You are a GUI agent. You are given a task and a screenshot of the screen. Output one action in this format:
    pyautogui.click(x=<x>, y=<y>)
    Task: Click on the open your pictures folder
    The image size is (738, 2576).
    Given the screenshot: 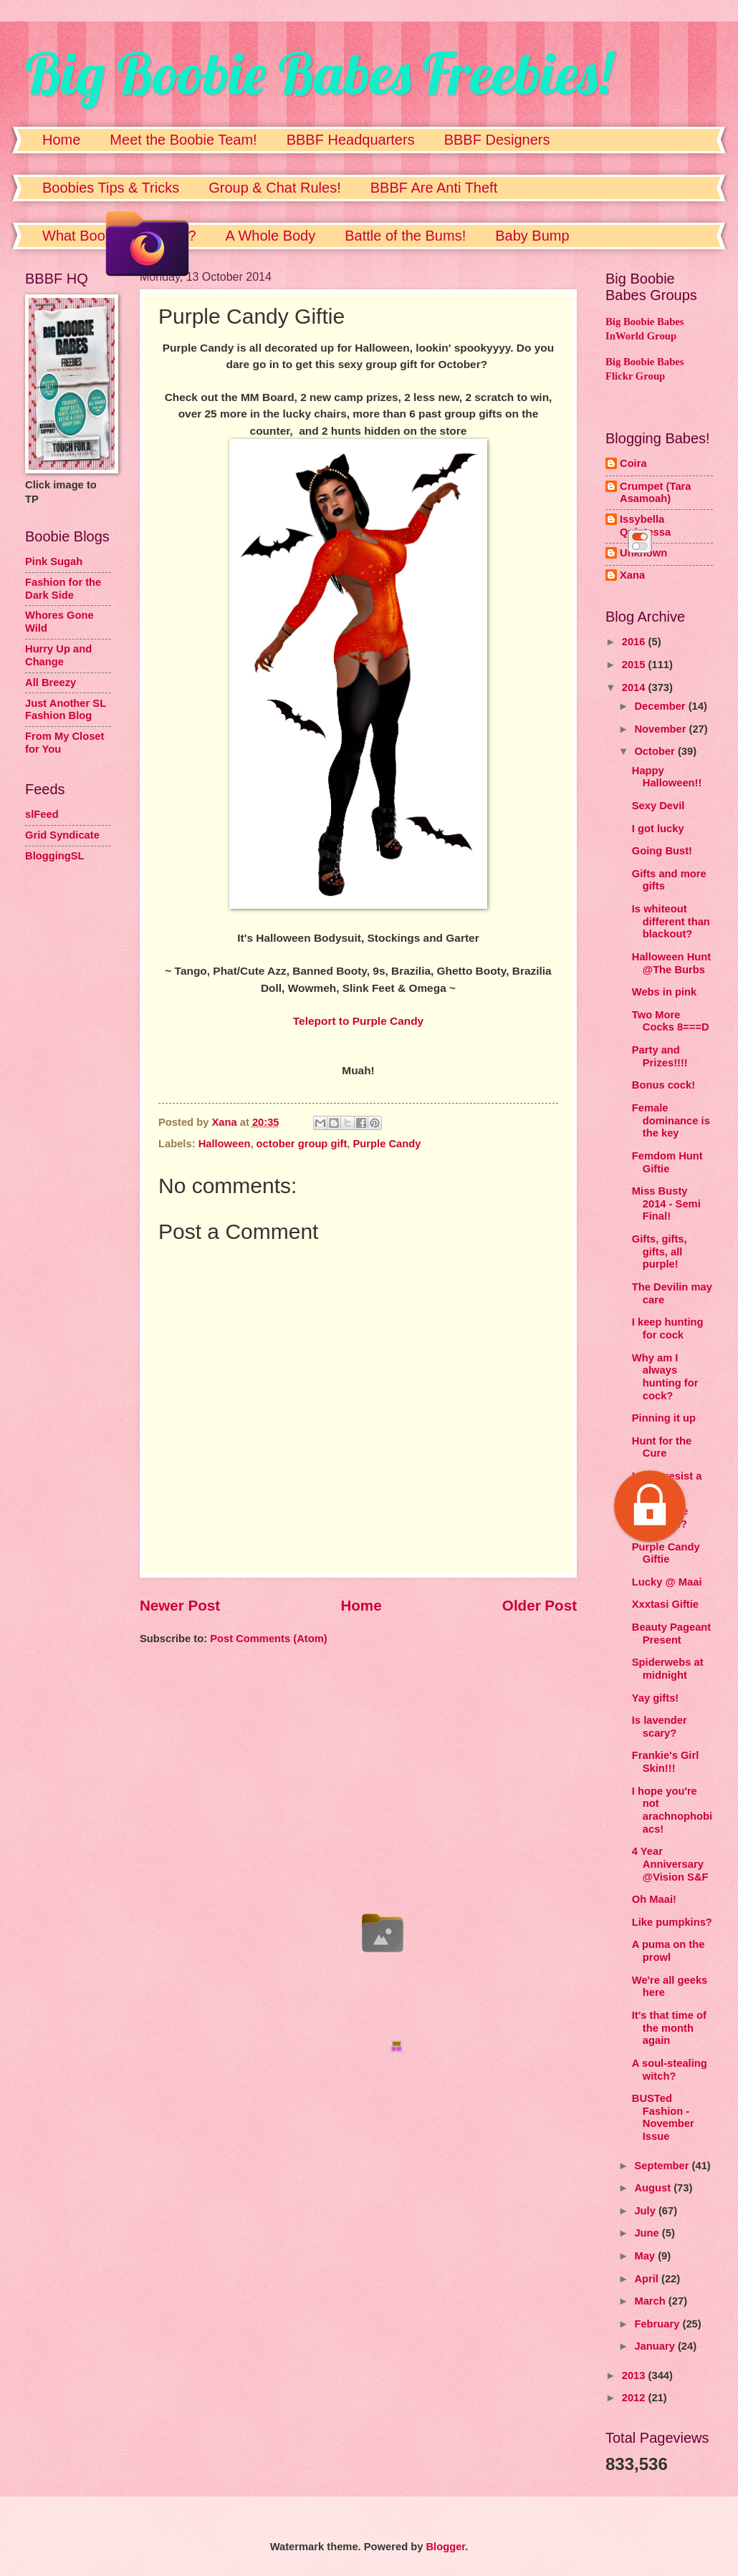 What is the action you would take?
    pyautogui.click(x=383, y=1933)
    